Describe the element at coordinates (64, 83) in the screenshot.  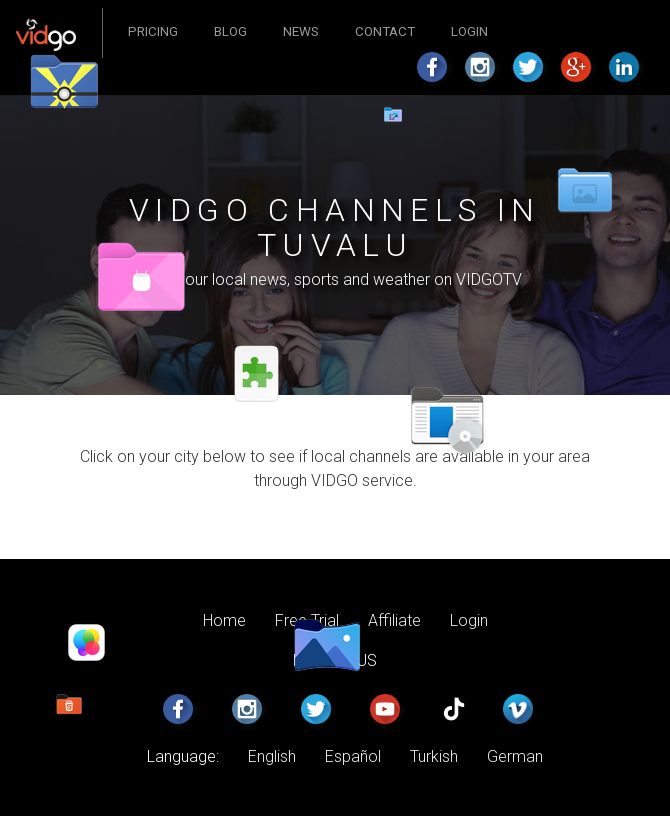
I see `open pokémon quick ball themed folder` at that location.